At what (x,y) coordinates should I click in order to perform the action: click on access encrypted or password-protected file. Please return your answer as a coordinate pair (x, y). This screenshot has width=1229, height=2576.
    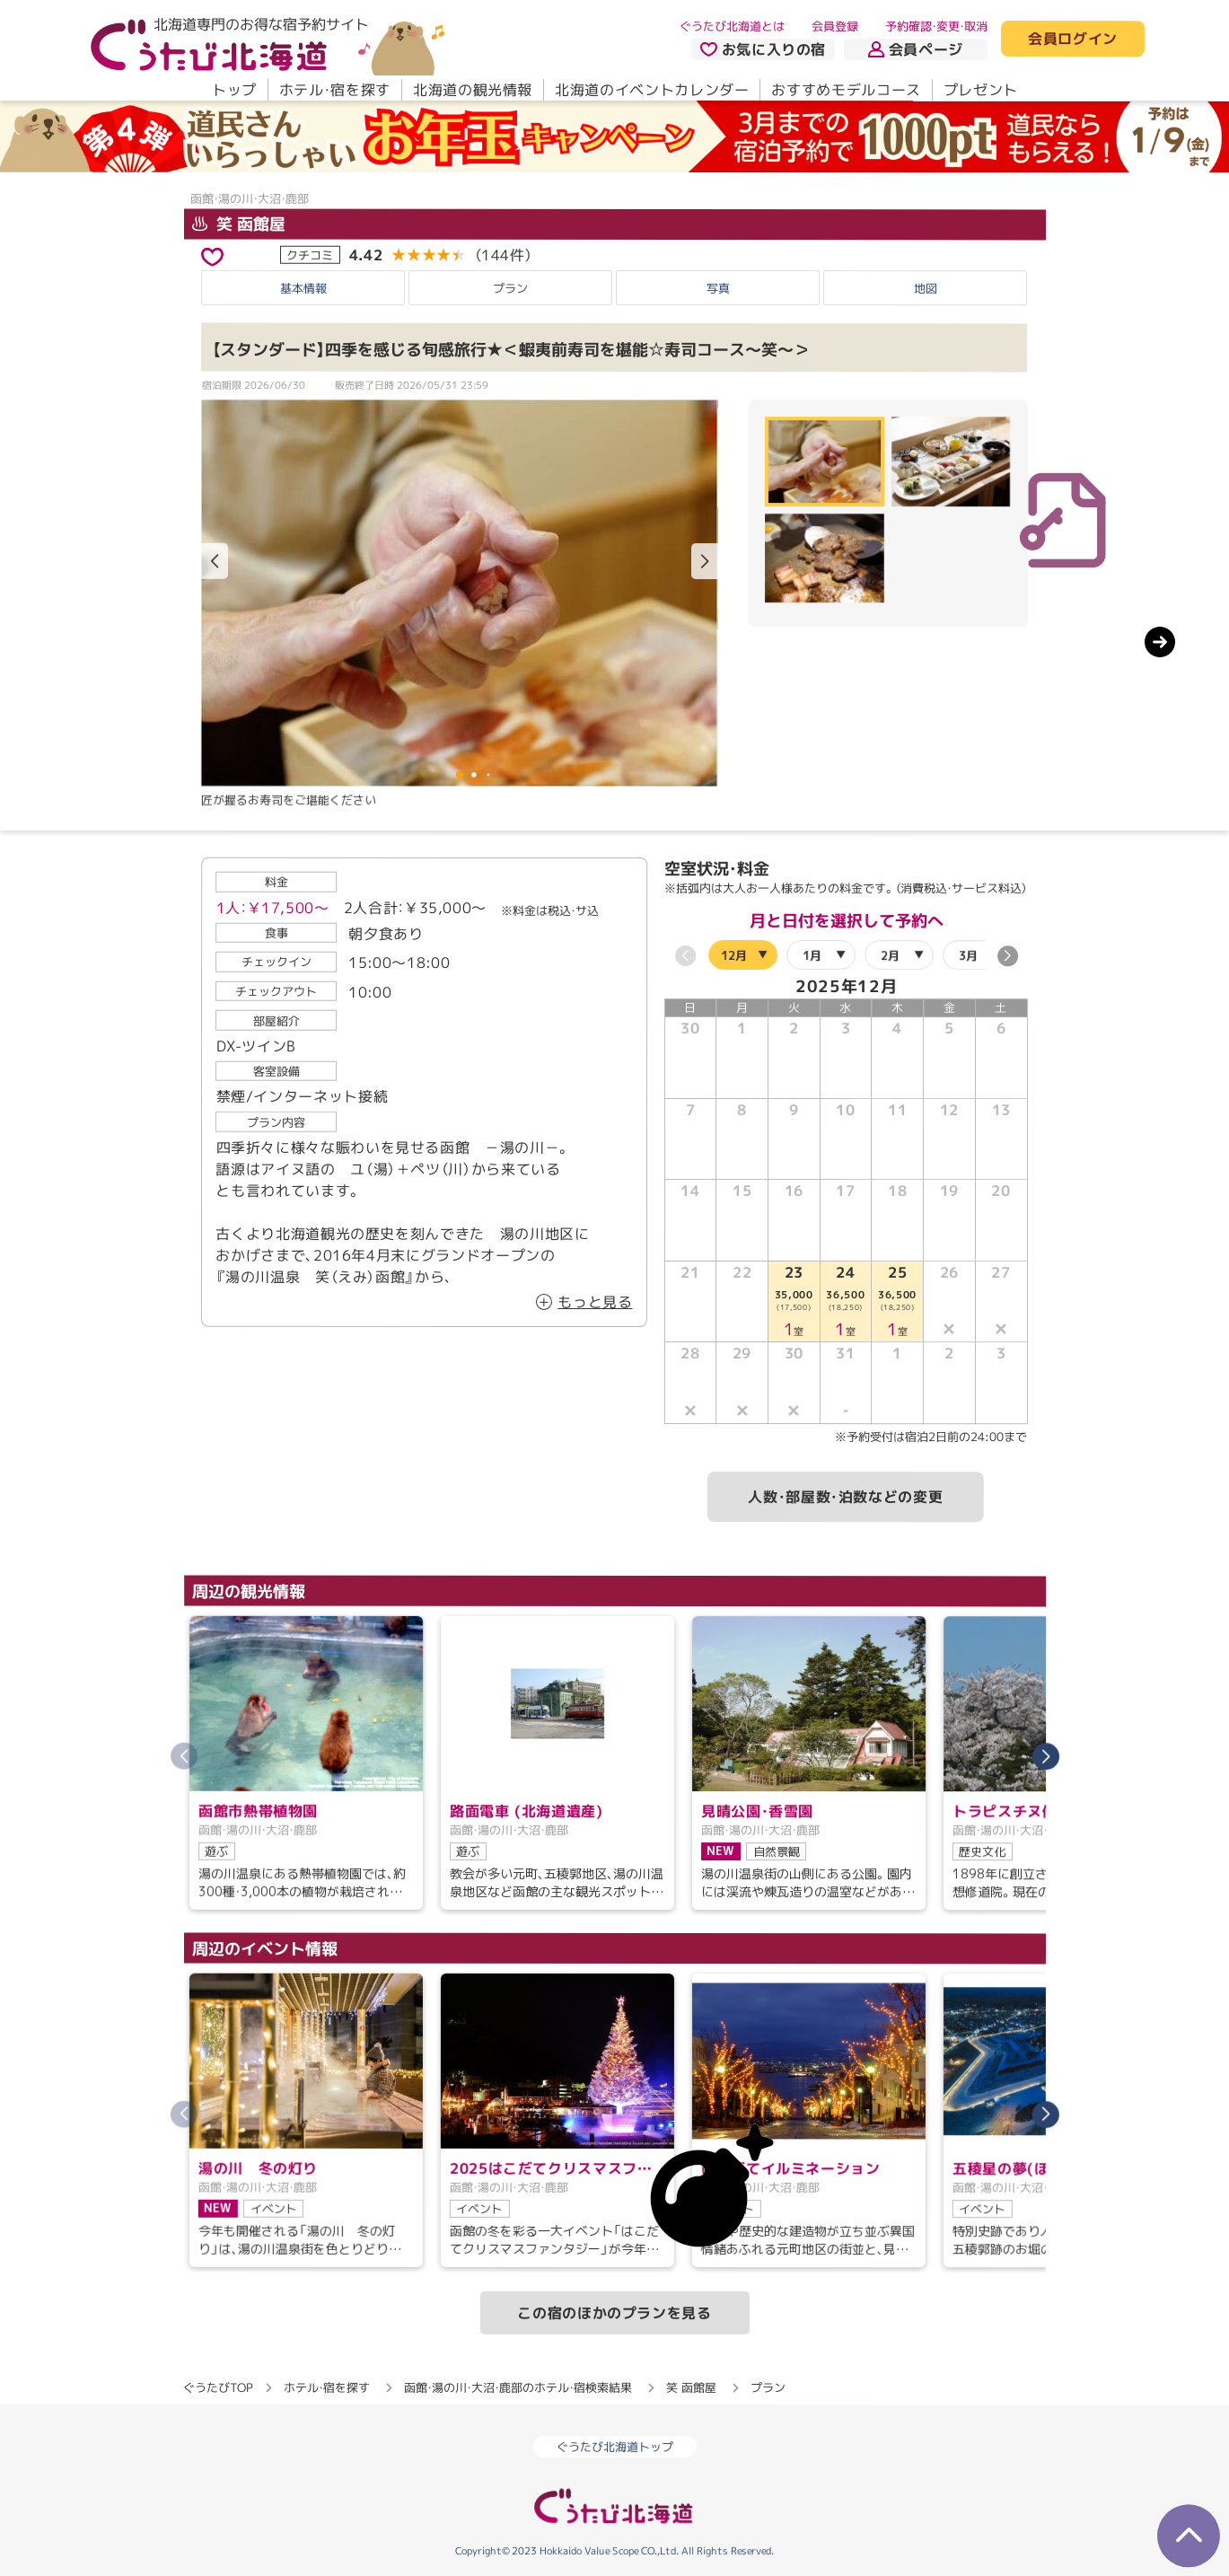
    Looking at the image, I should click on (1067, 520).